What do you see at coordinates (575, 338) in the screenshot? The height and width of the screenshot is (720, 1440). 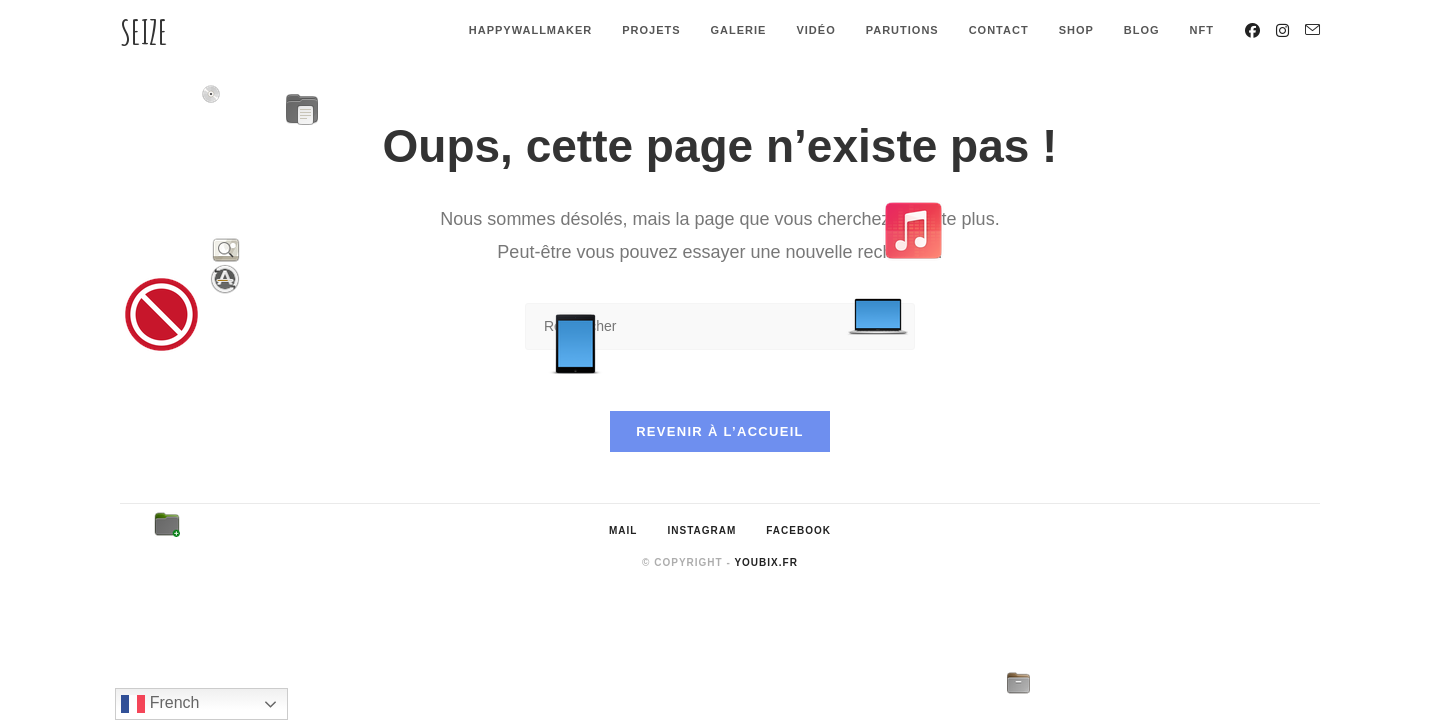 I see `iPad mini device connected via cellular` at bounding box center [575, 338].